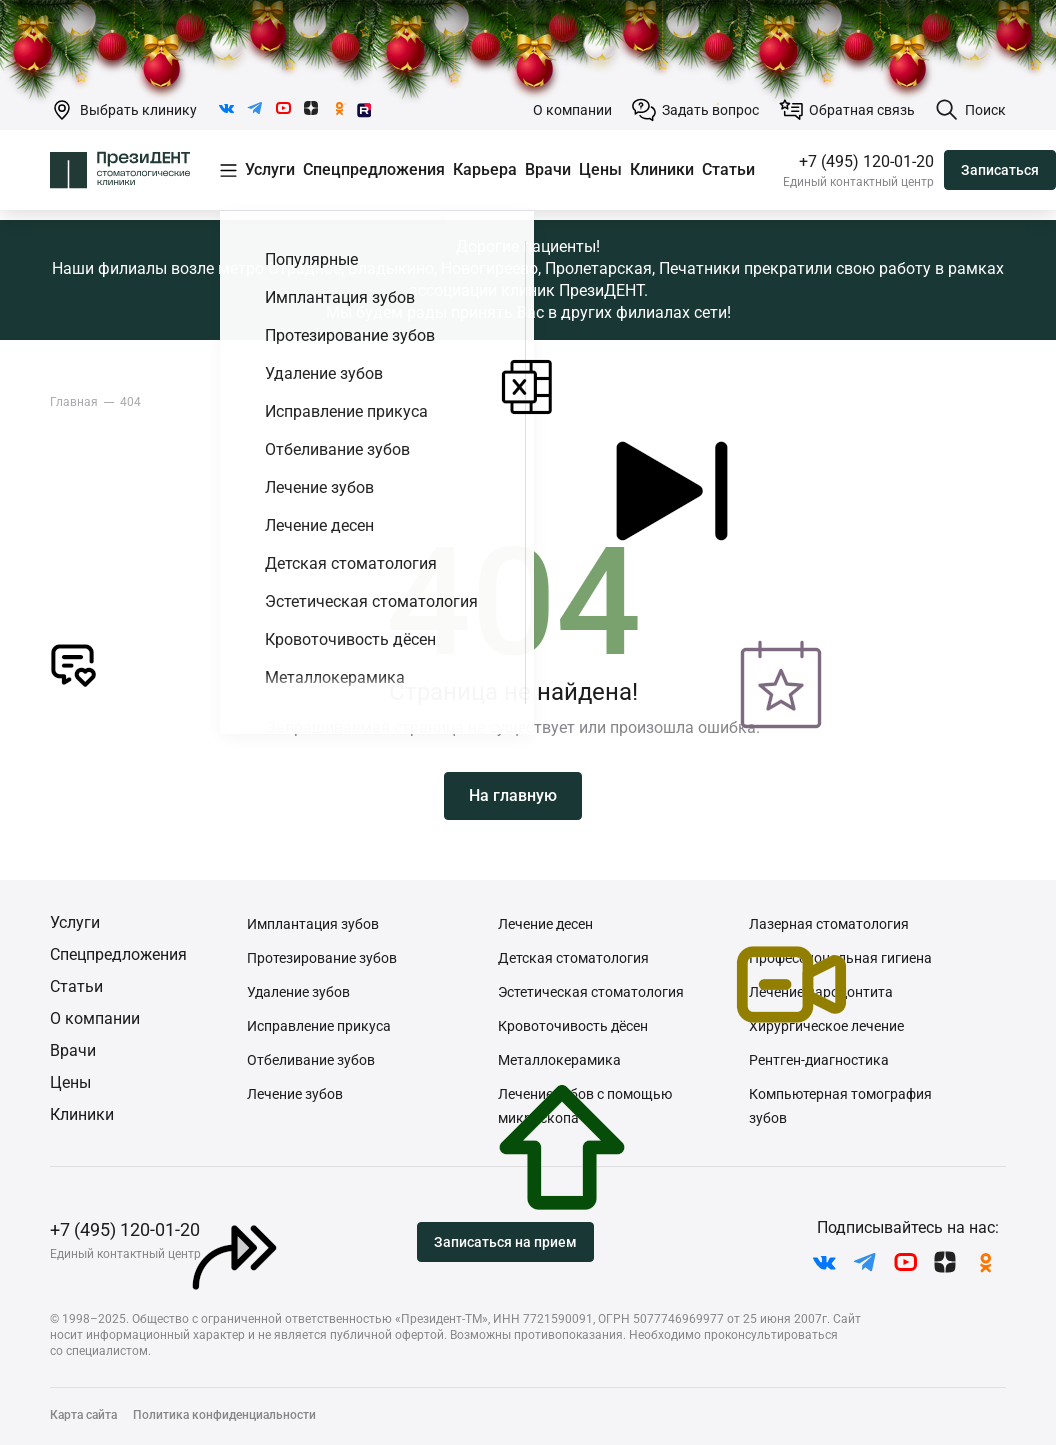  What do you see at coordinates (781, 688) in the screenshot?
I see `view starred or favorite events` at bounding box center [781, 688].